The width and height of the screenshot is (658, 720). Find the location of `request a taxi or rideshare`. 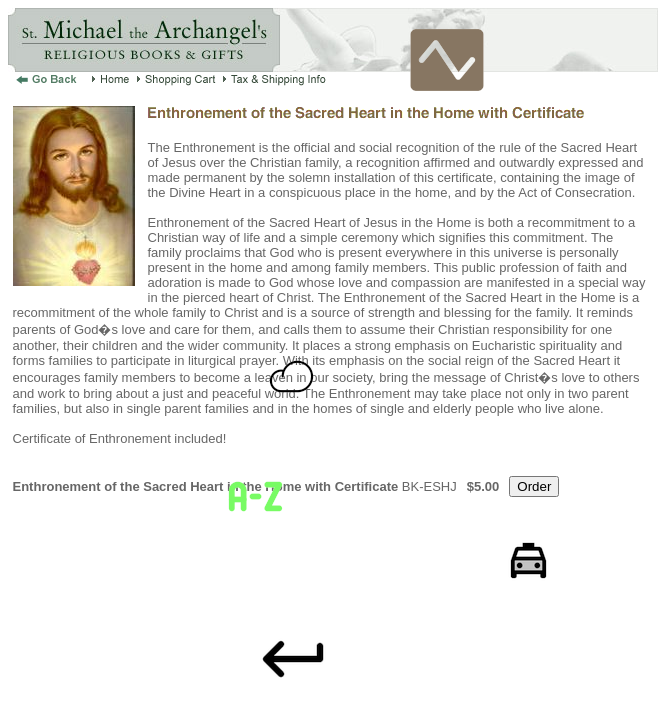

request a taxi or rideshare is located at coordinates (528, 560).